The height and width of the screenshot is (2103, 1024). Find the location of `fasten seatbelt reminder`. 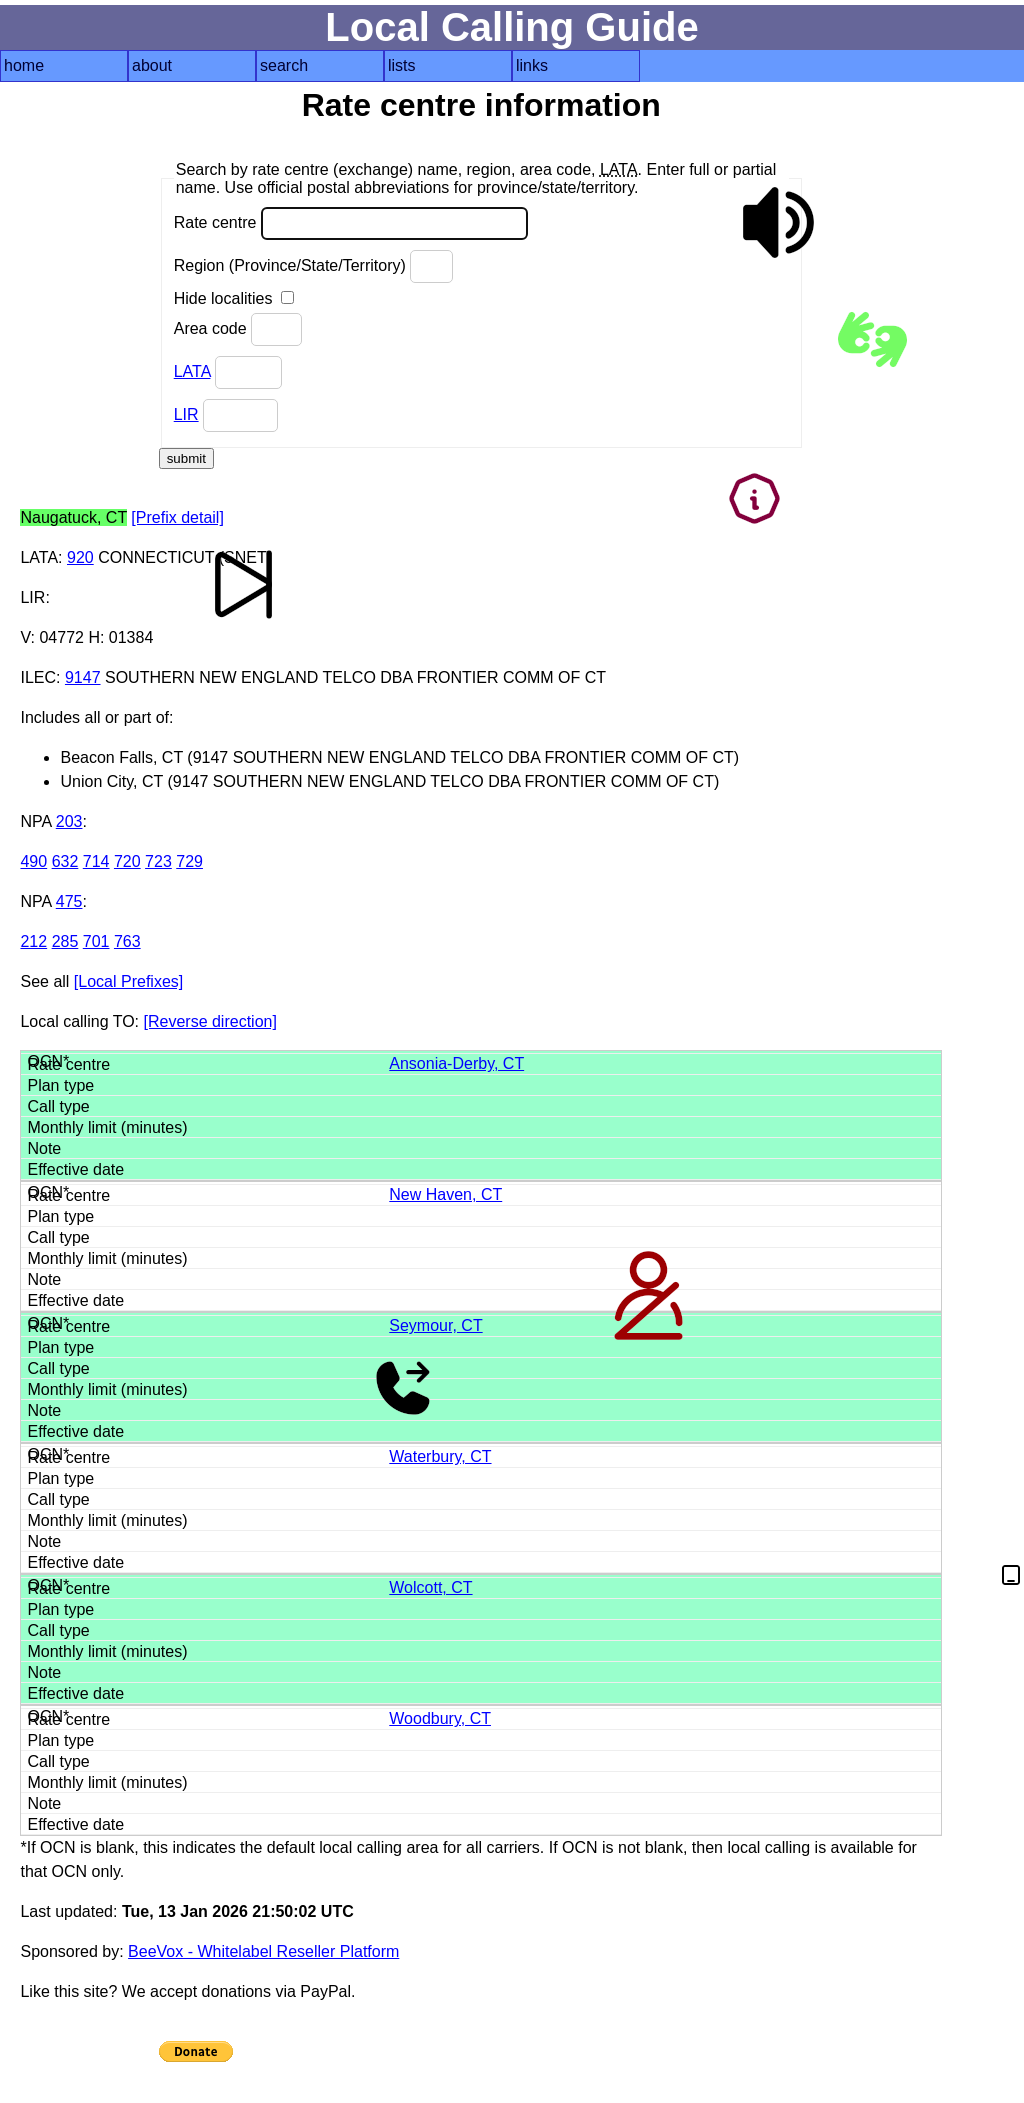

fasten seatbelt reminder is located at coordinates (648, 1295).